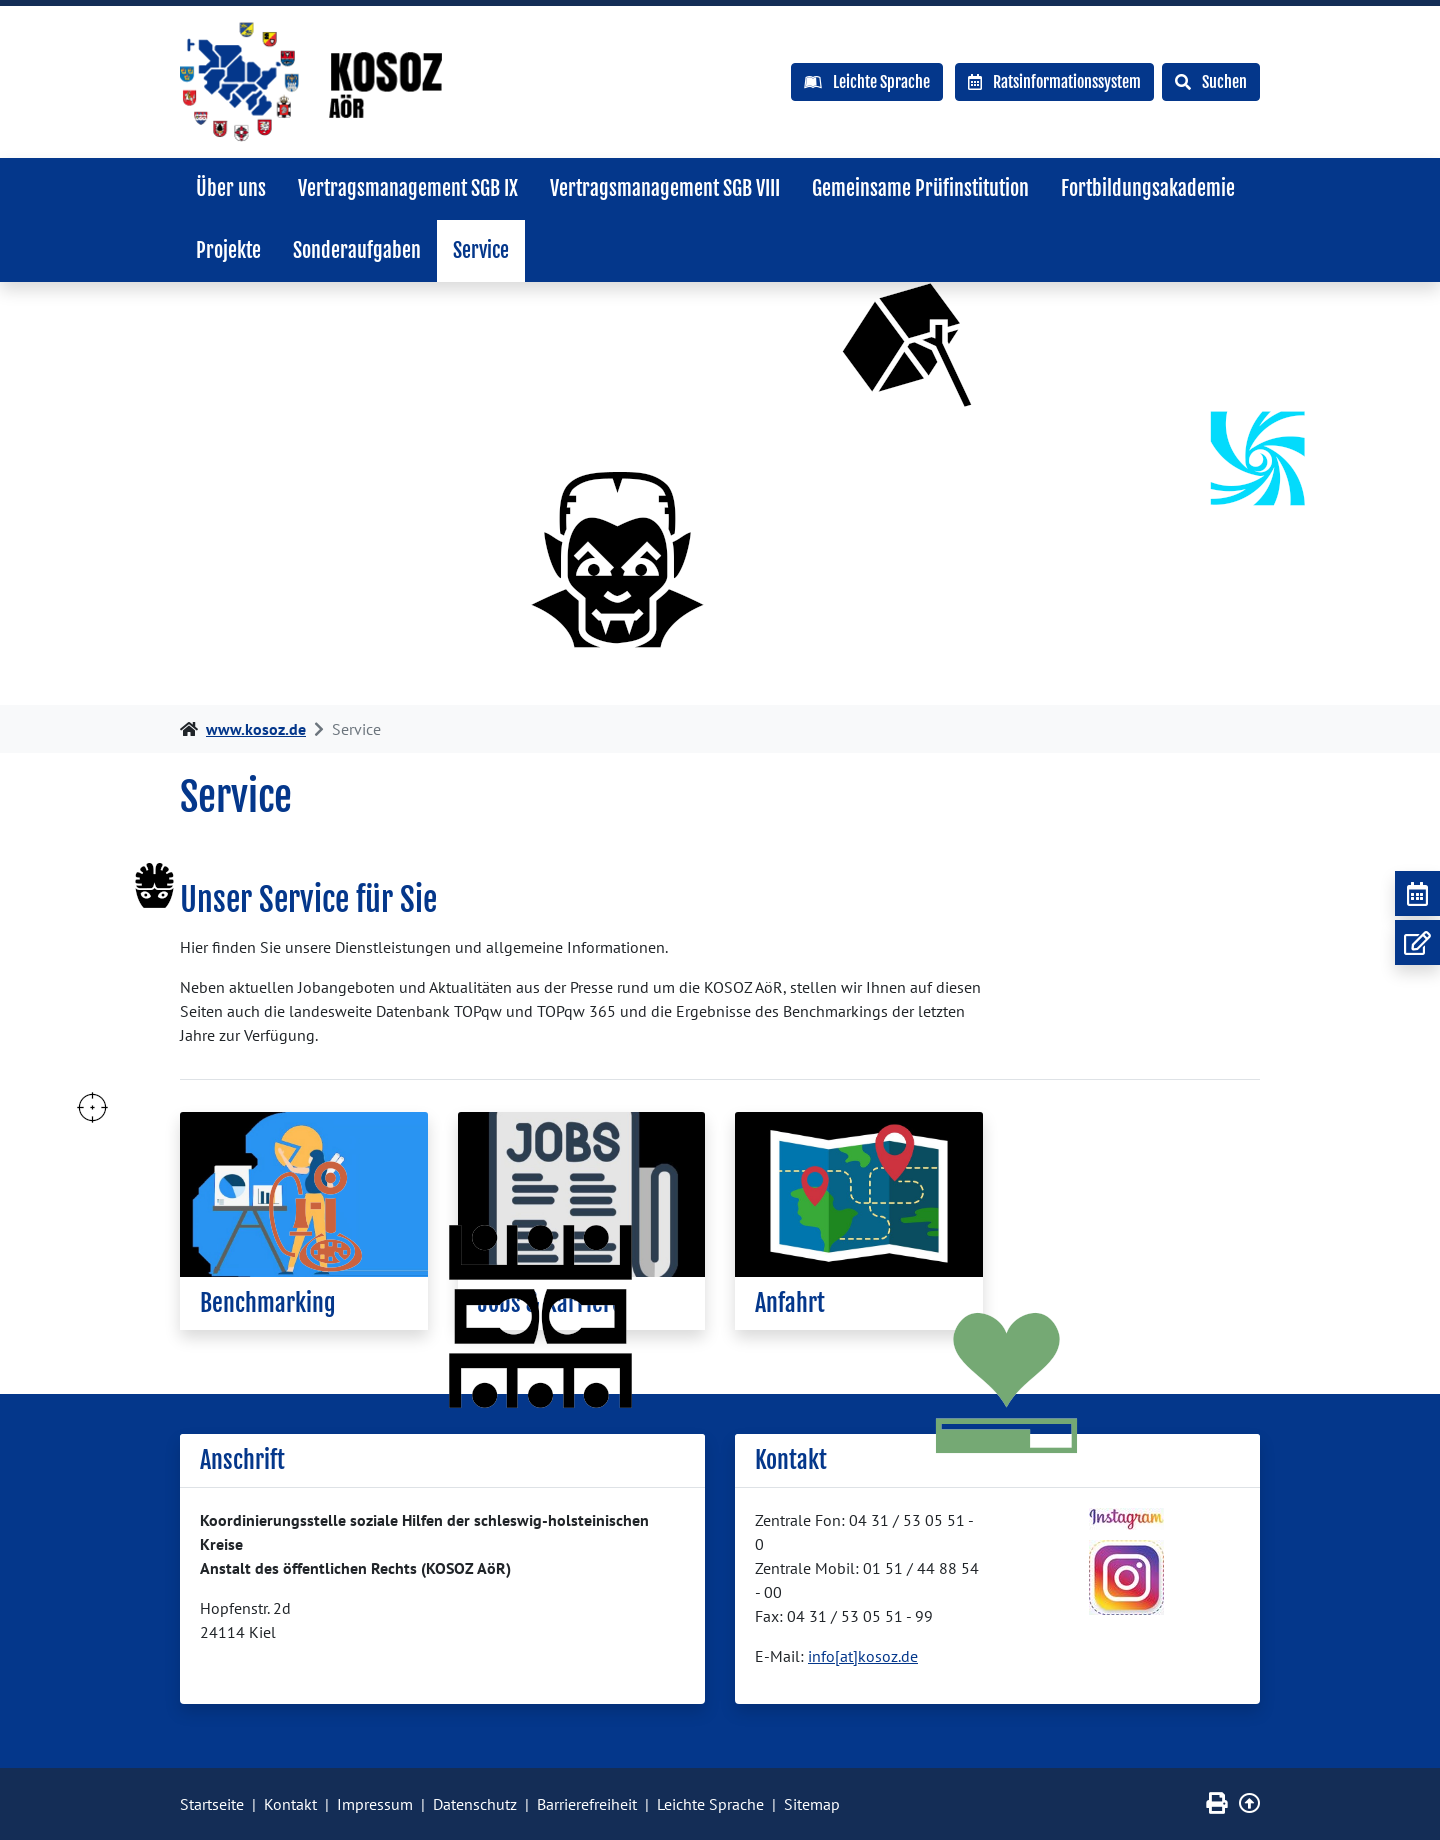 The width and height of the screenshot is (1440, 1840). Describe the element at coordinates (92, 1107) in the screenshot. I see `aim or target an object in a game` at that location.